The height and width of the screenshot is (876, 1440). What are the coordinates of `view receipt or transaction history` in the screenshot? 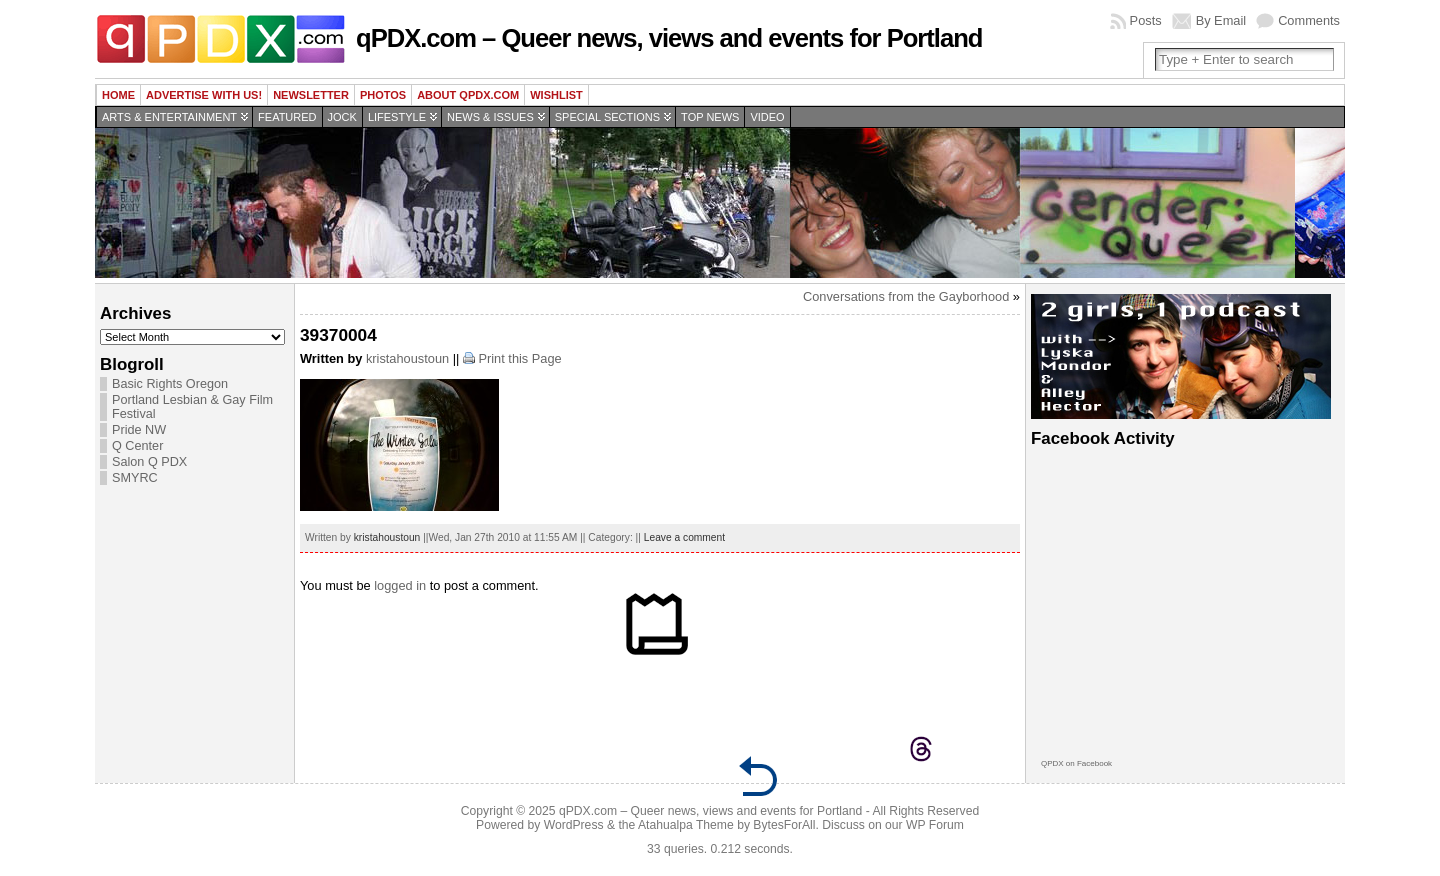 It's located at (654, 624).